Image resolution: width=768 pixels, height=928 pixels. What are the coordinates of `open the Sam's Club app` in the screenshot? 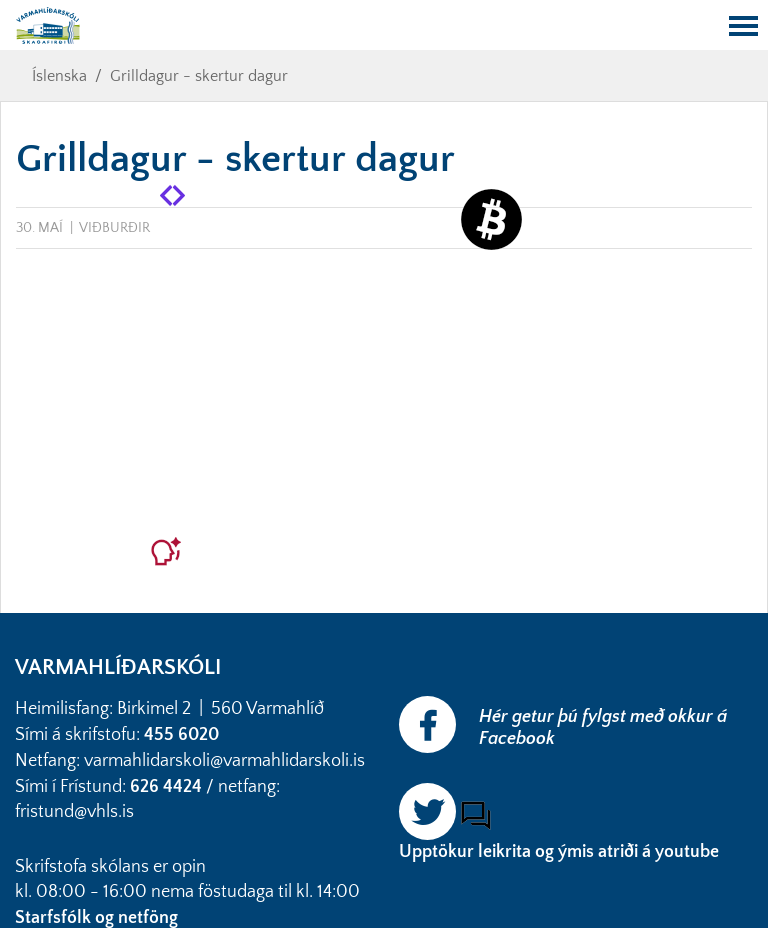 It's located at (172, 195).